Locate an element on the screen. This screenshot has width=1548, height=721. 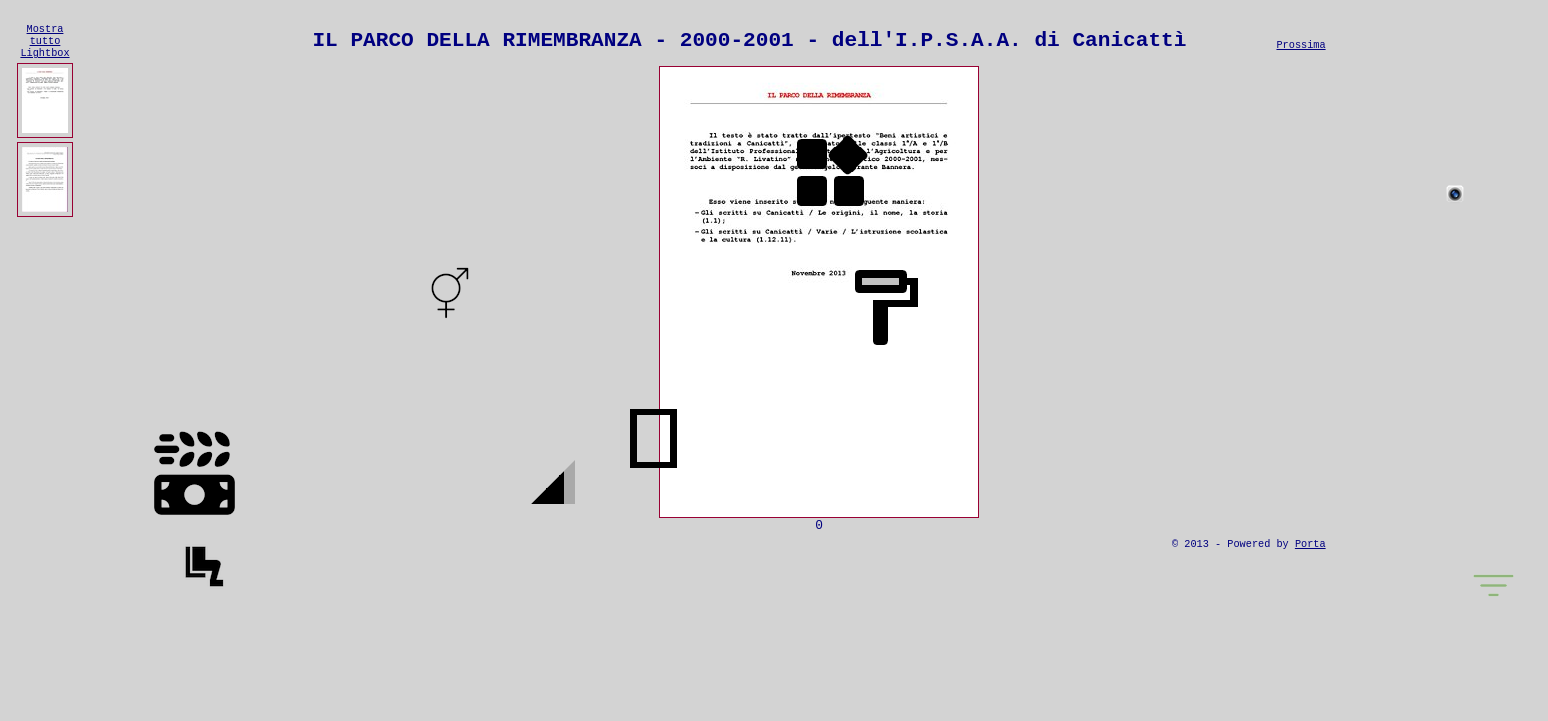
select intersex gender identity option is located at coordinates (448, 292).